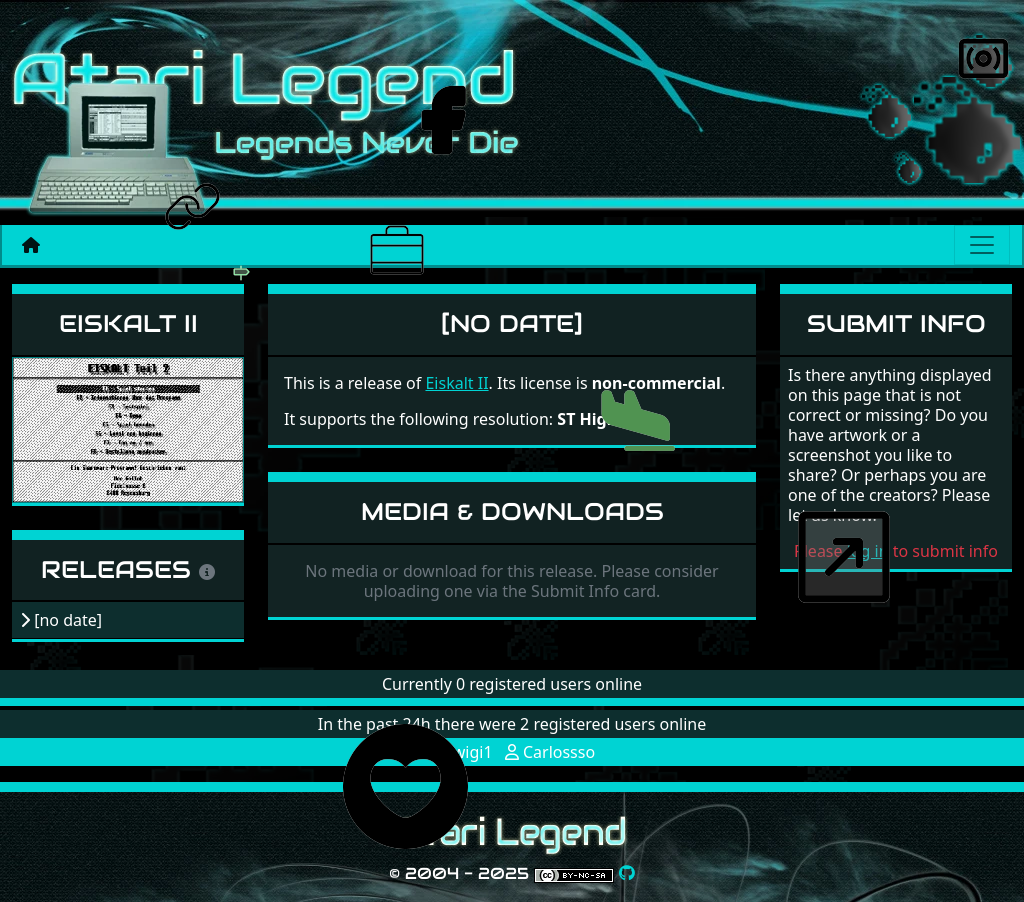 This screenshot has width=1024, height=902. I want to click on like or favorite an item in your feed, so click(405, 786).